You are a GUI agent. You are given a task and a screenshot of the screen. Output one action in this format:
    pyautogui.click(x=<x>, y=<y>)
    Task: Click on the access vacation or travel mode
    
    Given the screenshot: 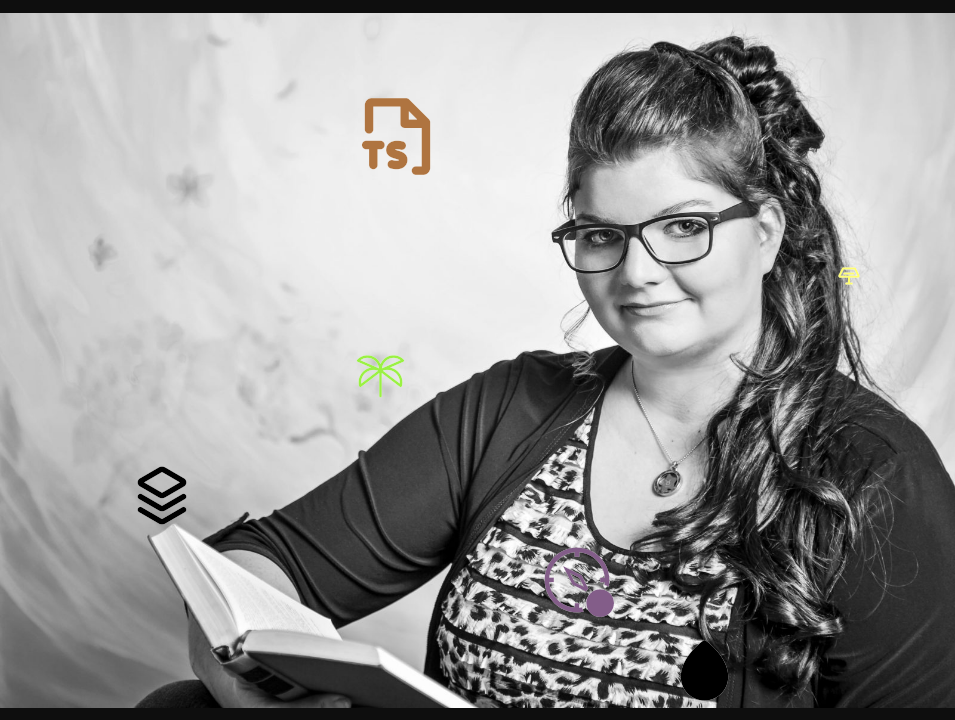 What is the action you would take?
    pyautogui.click(x=380, y=375)
    